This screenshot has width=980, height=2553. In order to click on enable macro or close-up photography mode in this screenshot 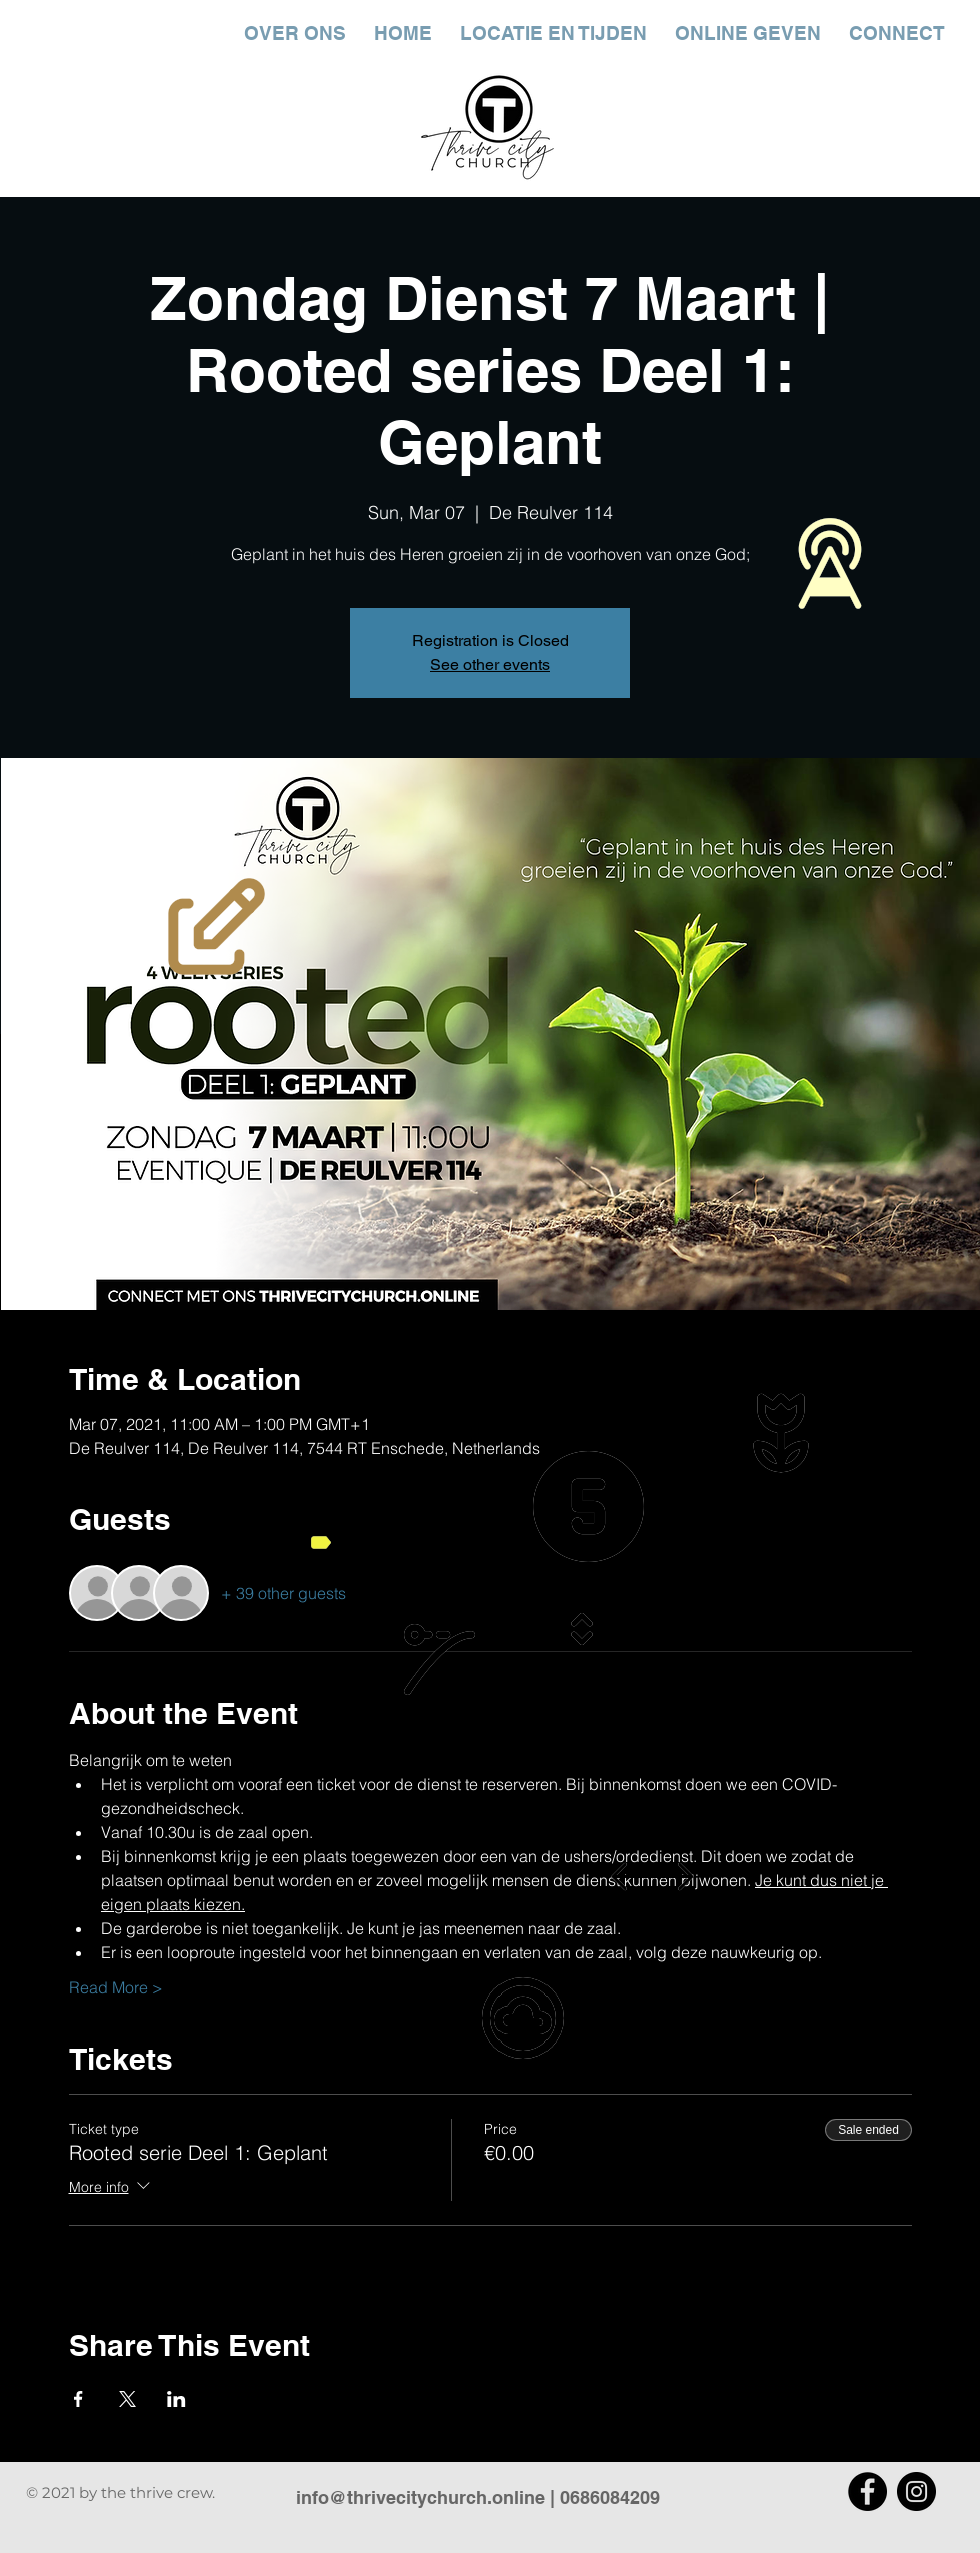, I will do `click(781, 1433)`.